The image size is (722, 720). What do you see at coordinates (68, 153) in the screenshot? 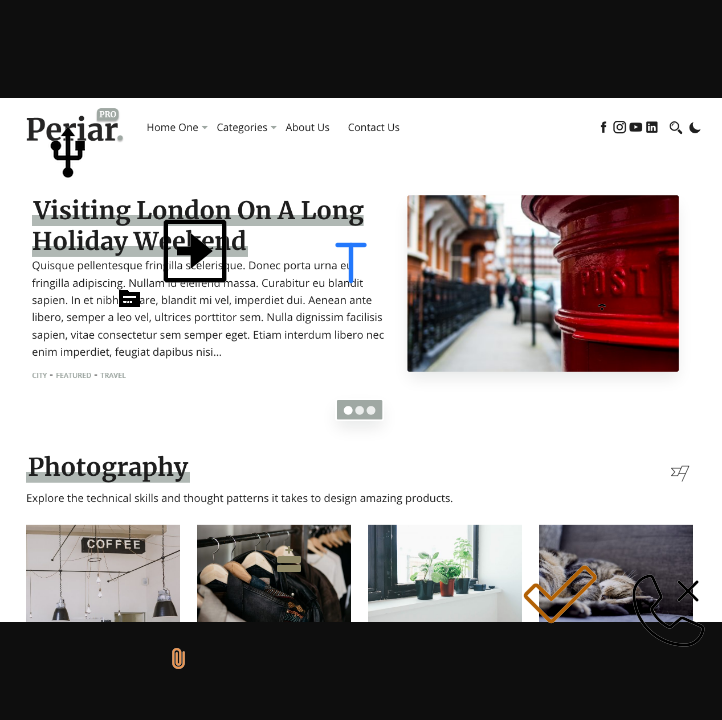
I see `connect a USB device` at bounding box center [68, 153].